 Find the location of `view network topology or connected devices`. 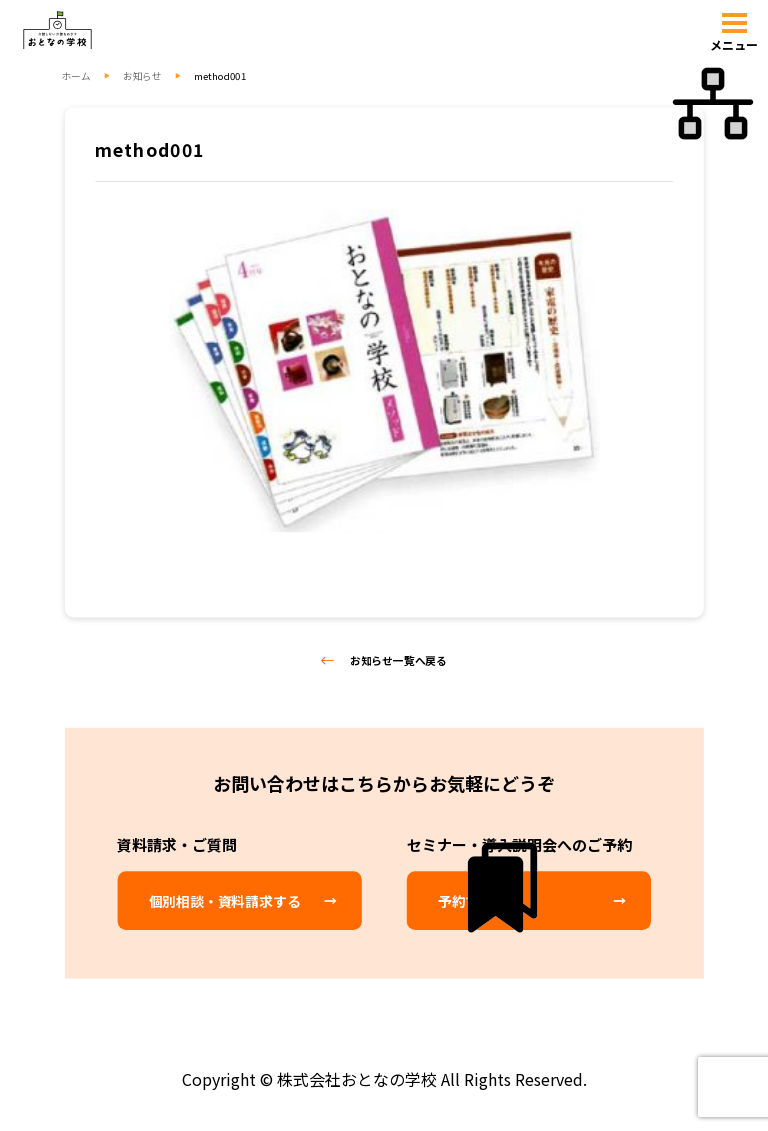

view network topology or connected devices is located at coordinates (713, 105).